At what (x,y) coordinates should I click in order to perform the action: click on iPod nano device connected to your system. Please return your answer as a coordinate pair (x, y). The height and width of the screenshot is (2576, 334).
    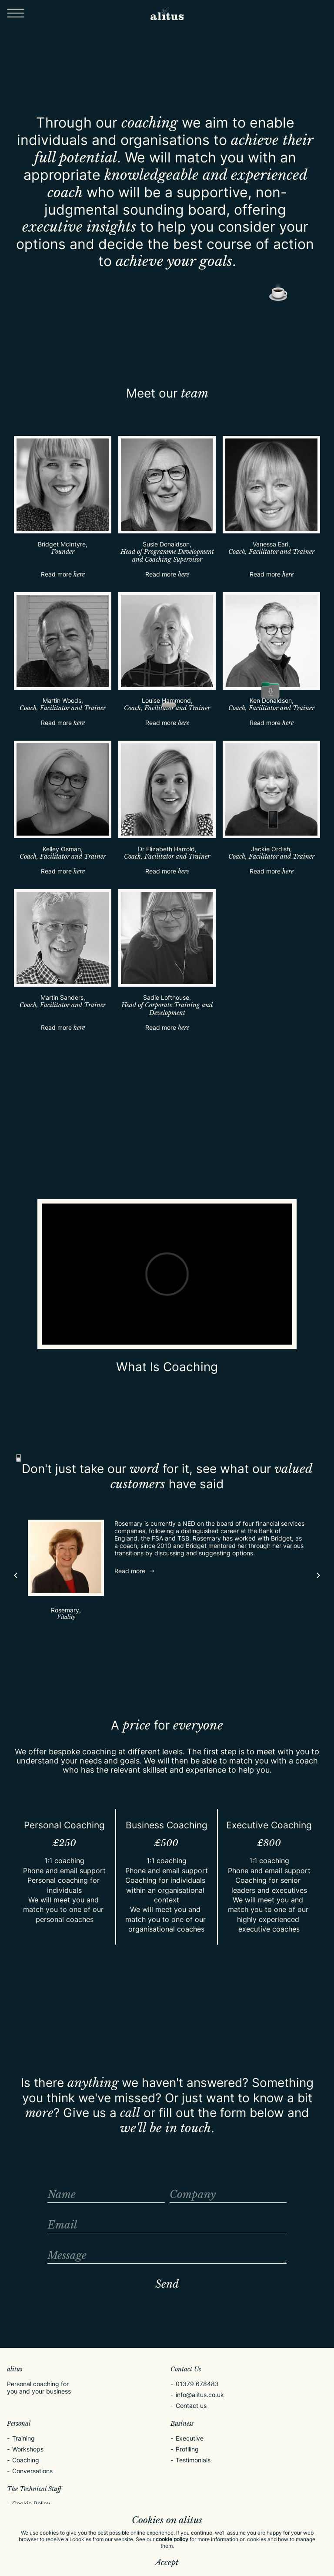
    Looking at the image, I should click on (273, 819).